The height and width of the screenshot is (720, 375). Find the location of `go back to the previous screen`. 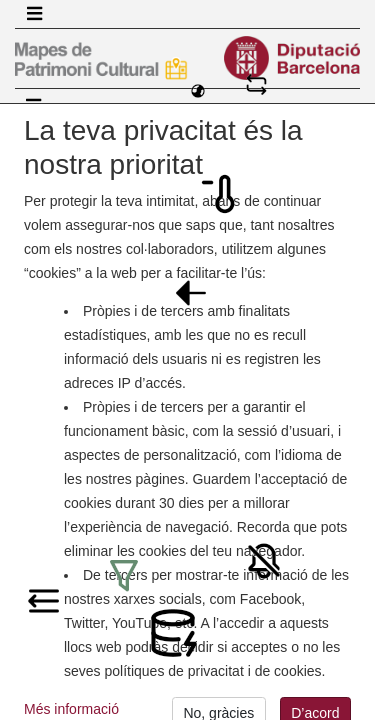

go back to the previous screen is located at coordinates (191, 293).